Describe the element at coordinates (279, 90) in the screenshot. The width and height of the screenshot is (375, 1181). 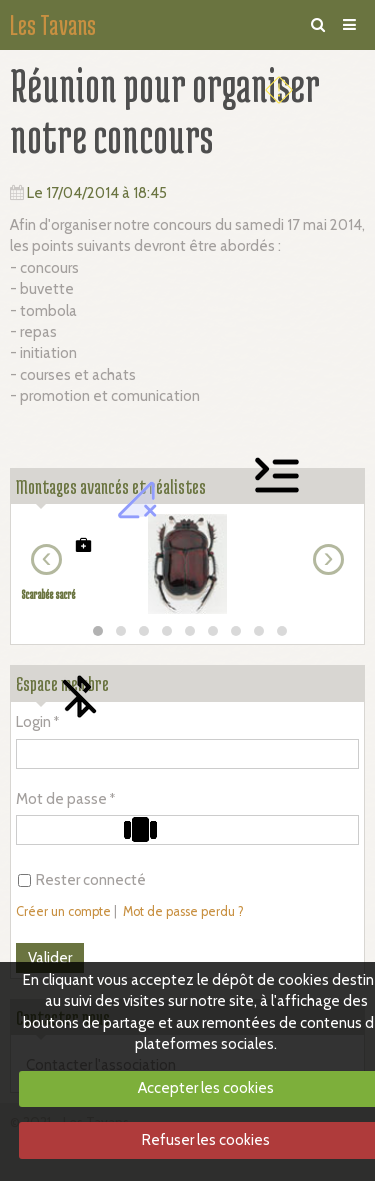
I see `indicates a warning or caution state` at that location.